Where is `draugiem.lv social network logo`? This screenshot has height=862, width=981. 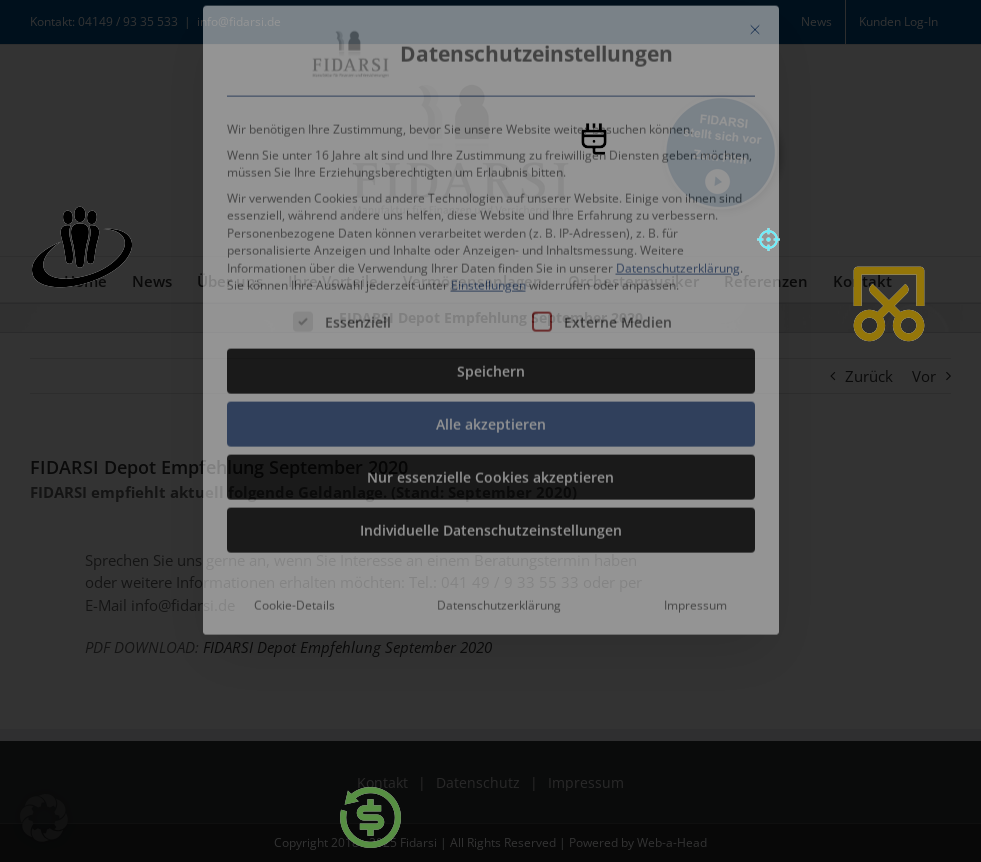 draugiem.lv social network logo is located at coordinates (82, 247).